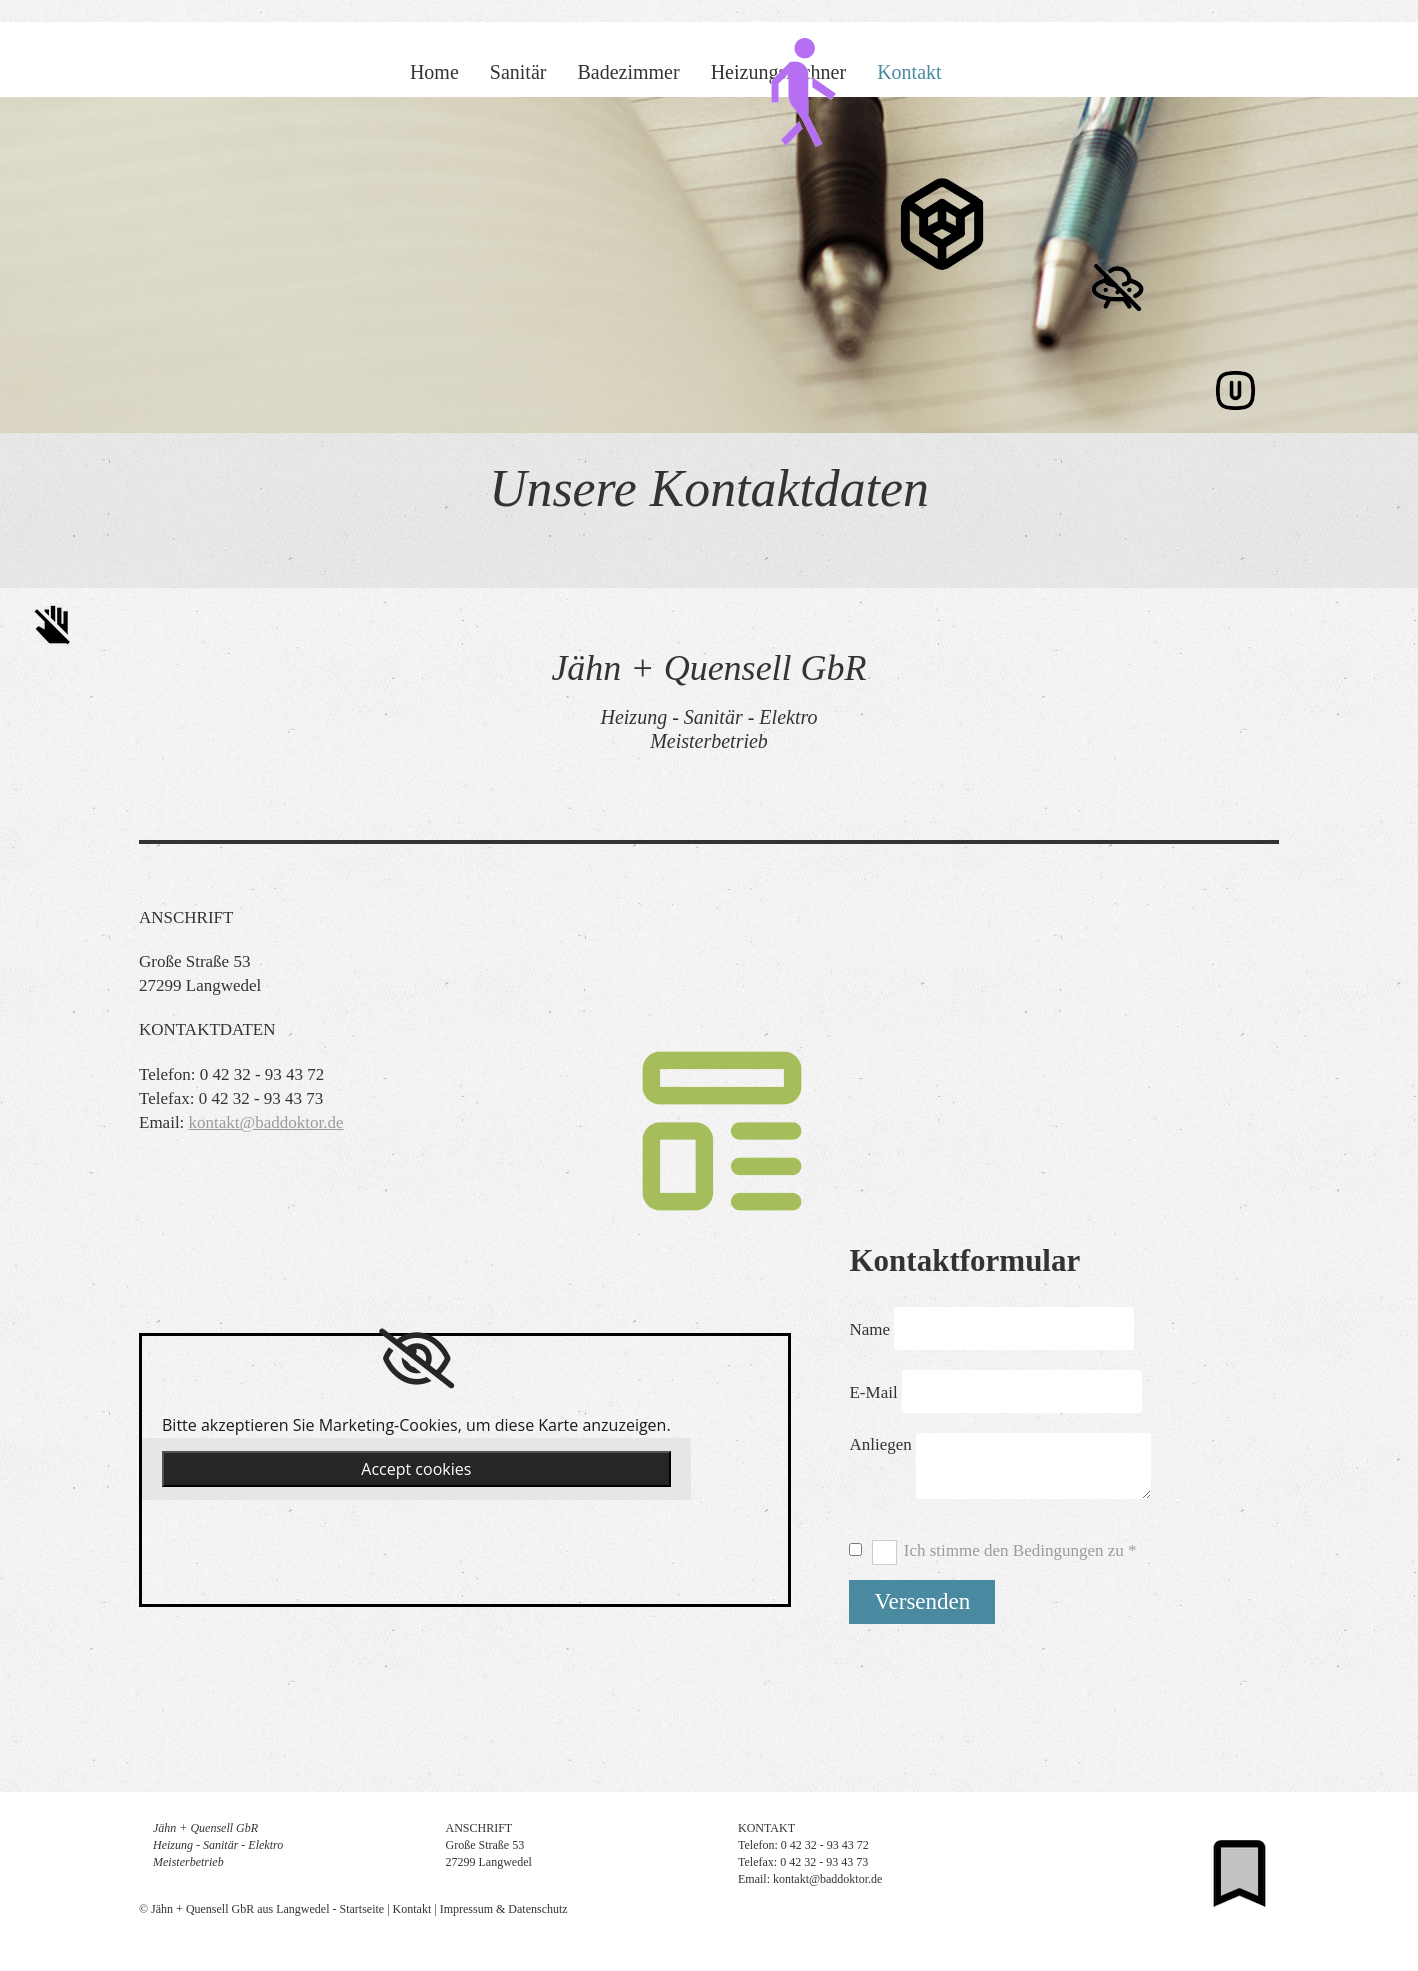 This screenshot has width=1418, height=1971. Describe the element at coordinates (1235, 390) in the screenshot. I see `indicates an item starting with the letter U` at that location.